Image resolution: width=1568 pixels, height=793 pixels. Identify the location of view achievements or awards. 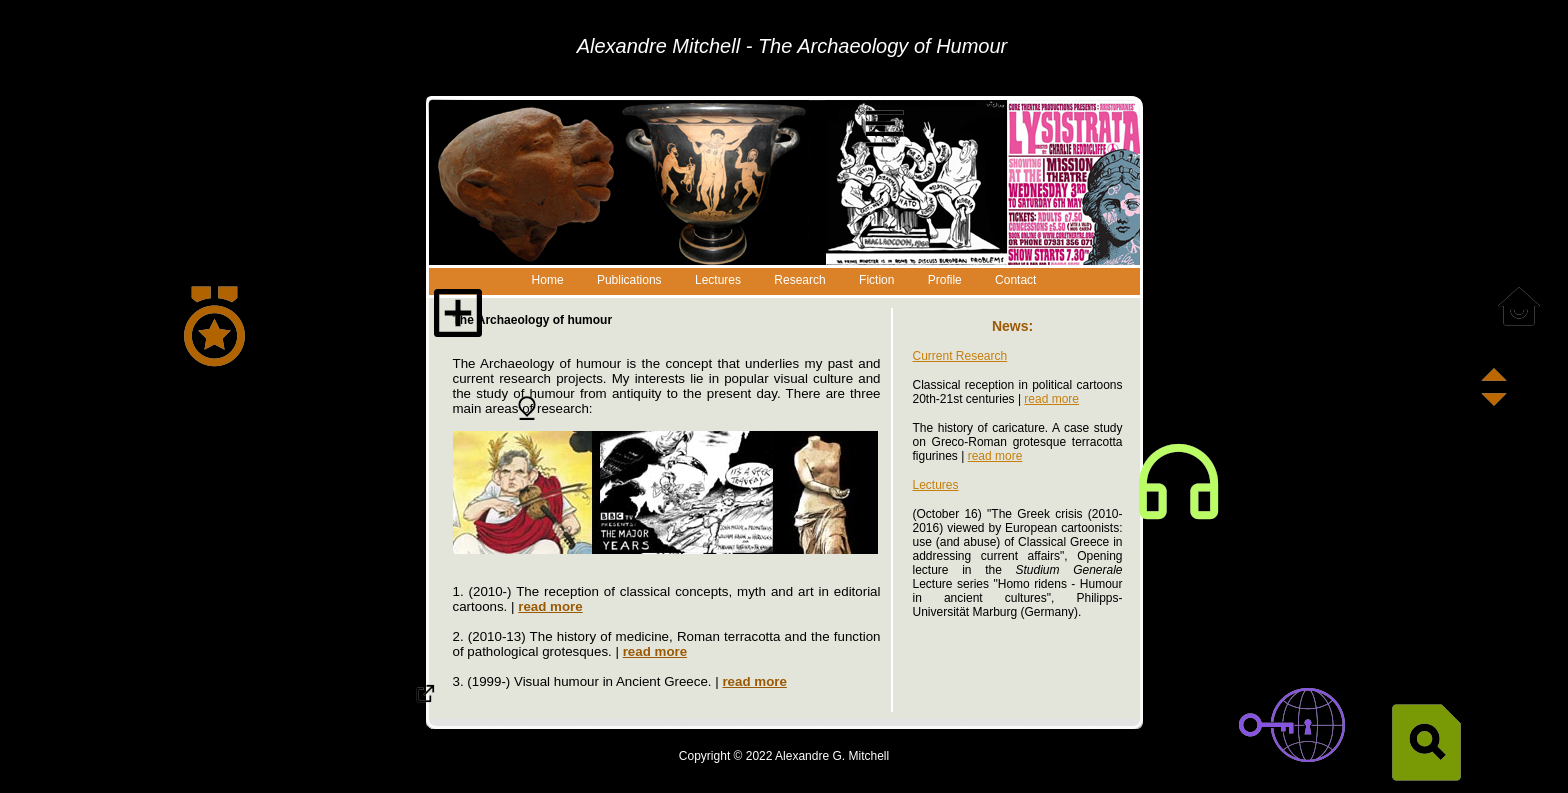
(214, 324).